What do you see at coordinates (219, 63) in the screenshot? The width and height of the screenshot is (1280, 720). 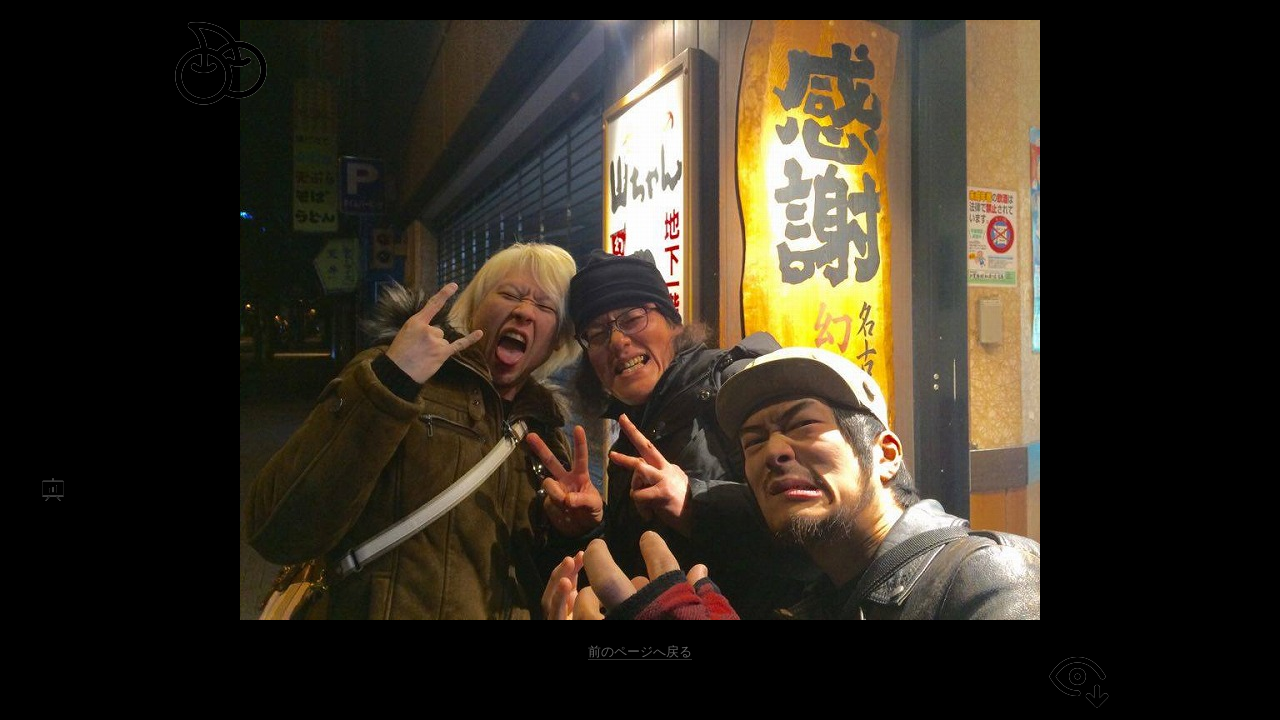 I see `indicates fruit or produce category` at bounding box center [219, 63].